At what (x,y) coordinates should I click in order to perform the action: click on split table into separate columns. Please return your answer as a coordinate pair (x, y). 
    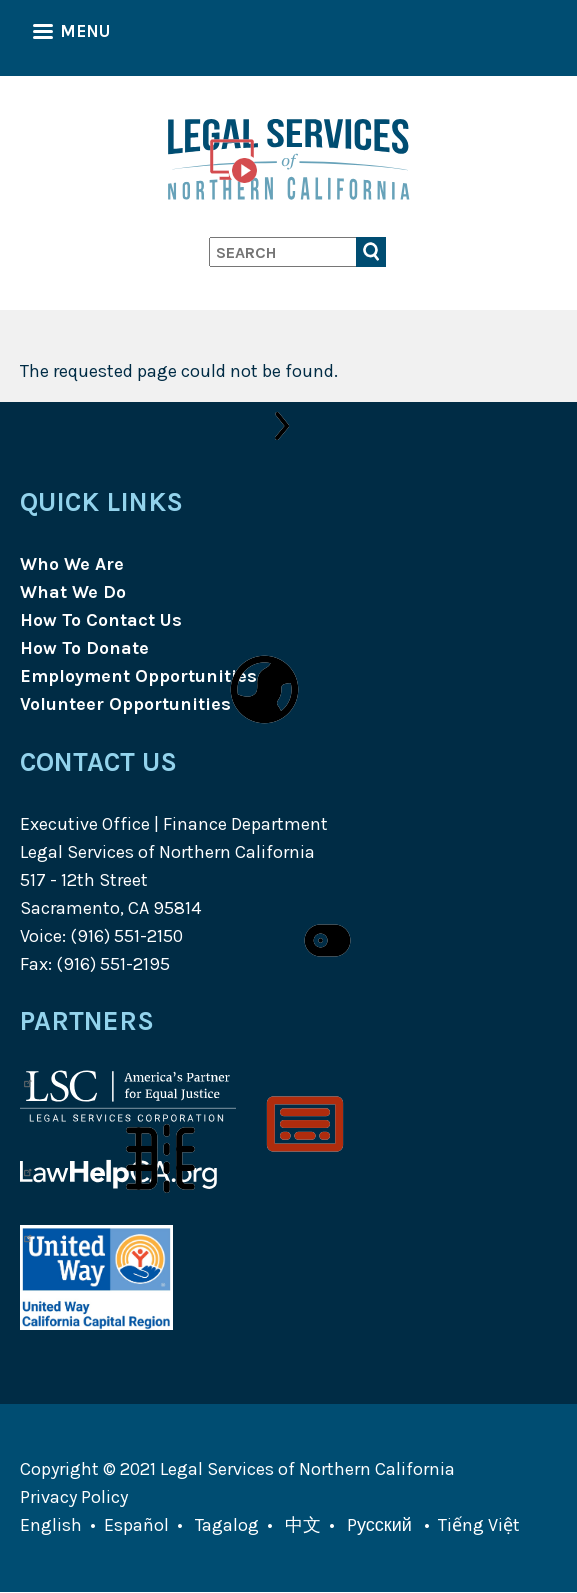
    Looking at the image, I should click on (160, 1158).